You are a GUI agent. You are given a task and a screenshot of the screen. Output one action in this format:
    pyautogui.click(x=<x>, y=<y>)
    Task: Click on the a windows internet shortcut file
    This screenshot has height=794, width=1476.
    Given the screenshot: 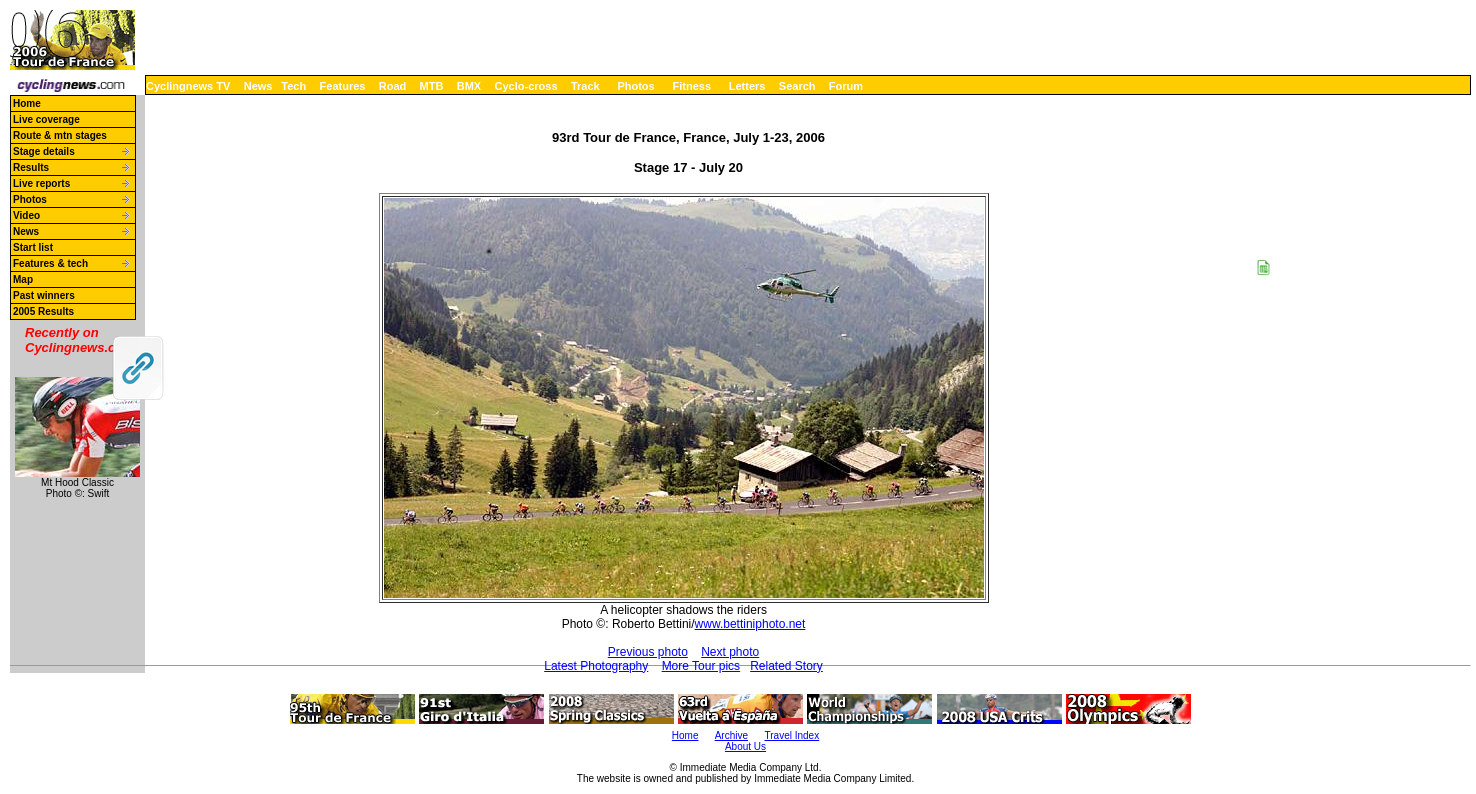 What is the action you would take?
    pyautogui.click(x=138, y=368)
    